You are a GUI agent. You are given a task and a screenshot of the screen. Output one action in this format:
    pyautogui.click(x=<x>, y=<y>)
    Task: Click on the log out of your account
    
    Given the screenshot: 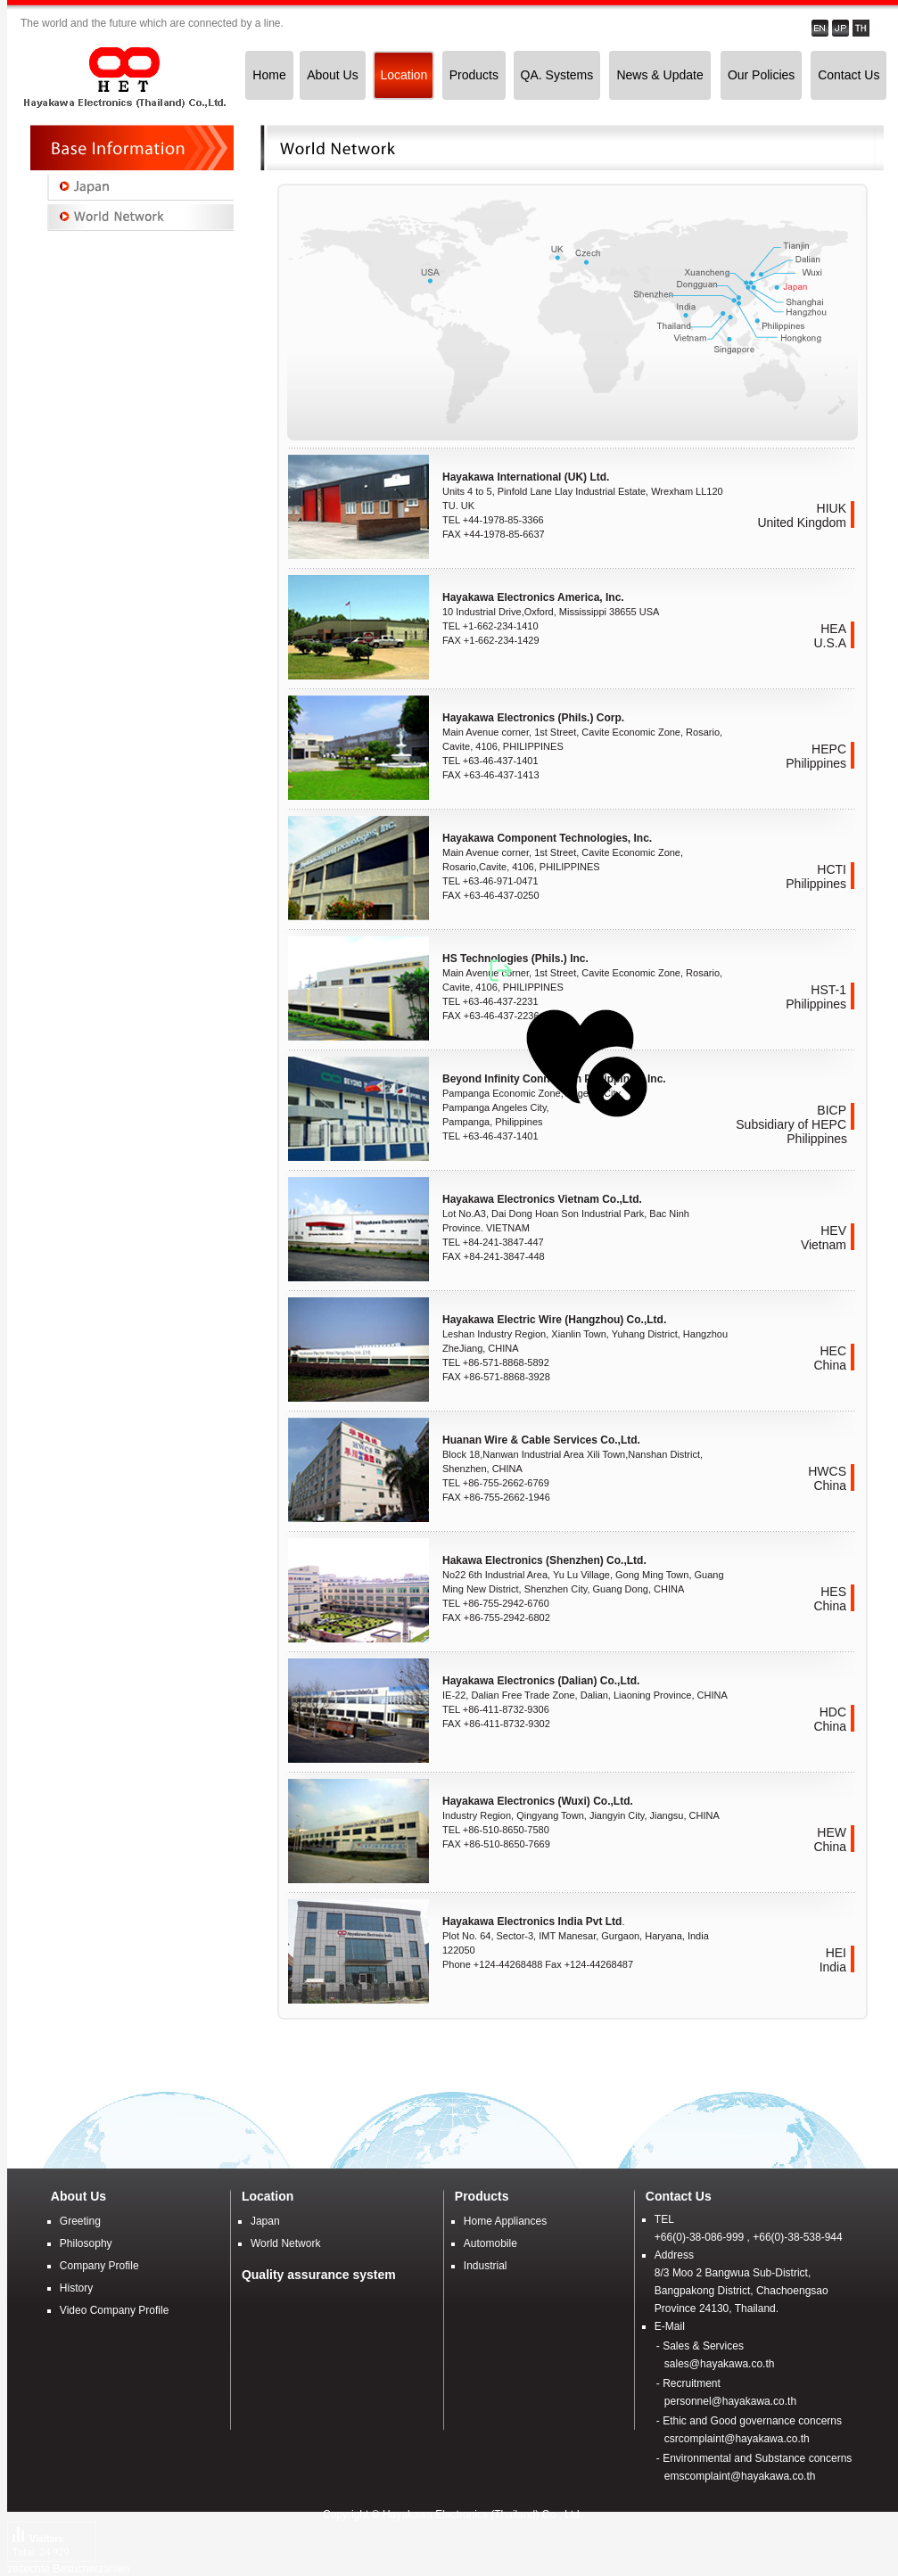 What is the action you would take?
    pyautogui.click(x=500, y=970)
    